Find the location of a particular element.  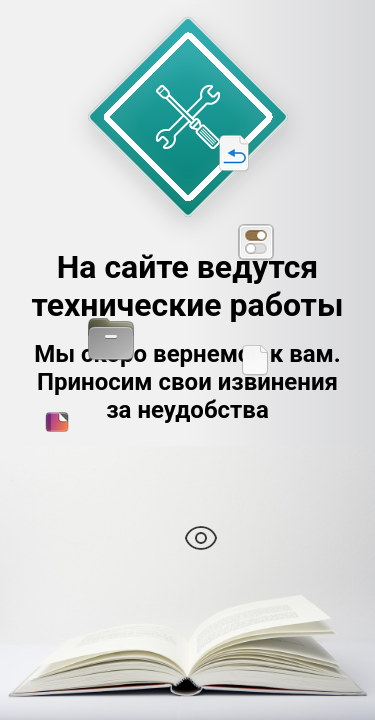

access visibility or display settings is located at coordinates (201, 538).